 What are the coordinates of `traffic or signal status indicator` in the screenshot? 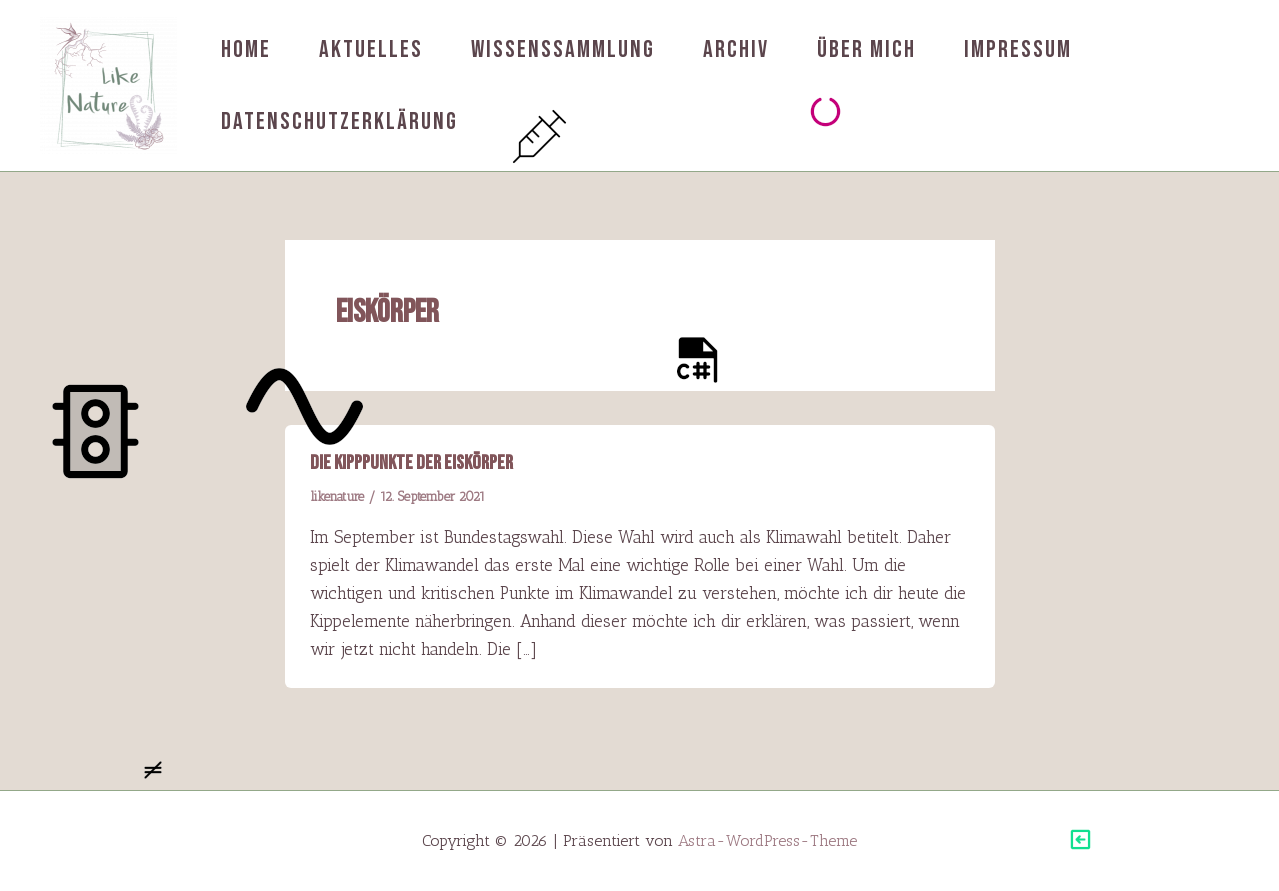 It's located at (95, 431).